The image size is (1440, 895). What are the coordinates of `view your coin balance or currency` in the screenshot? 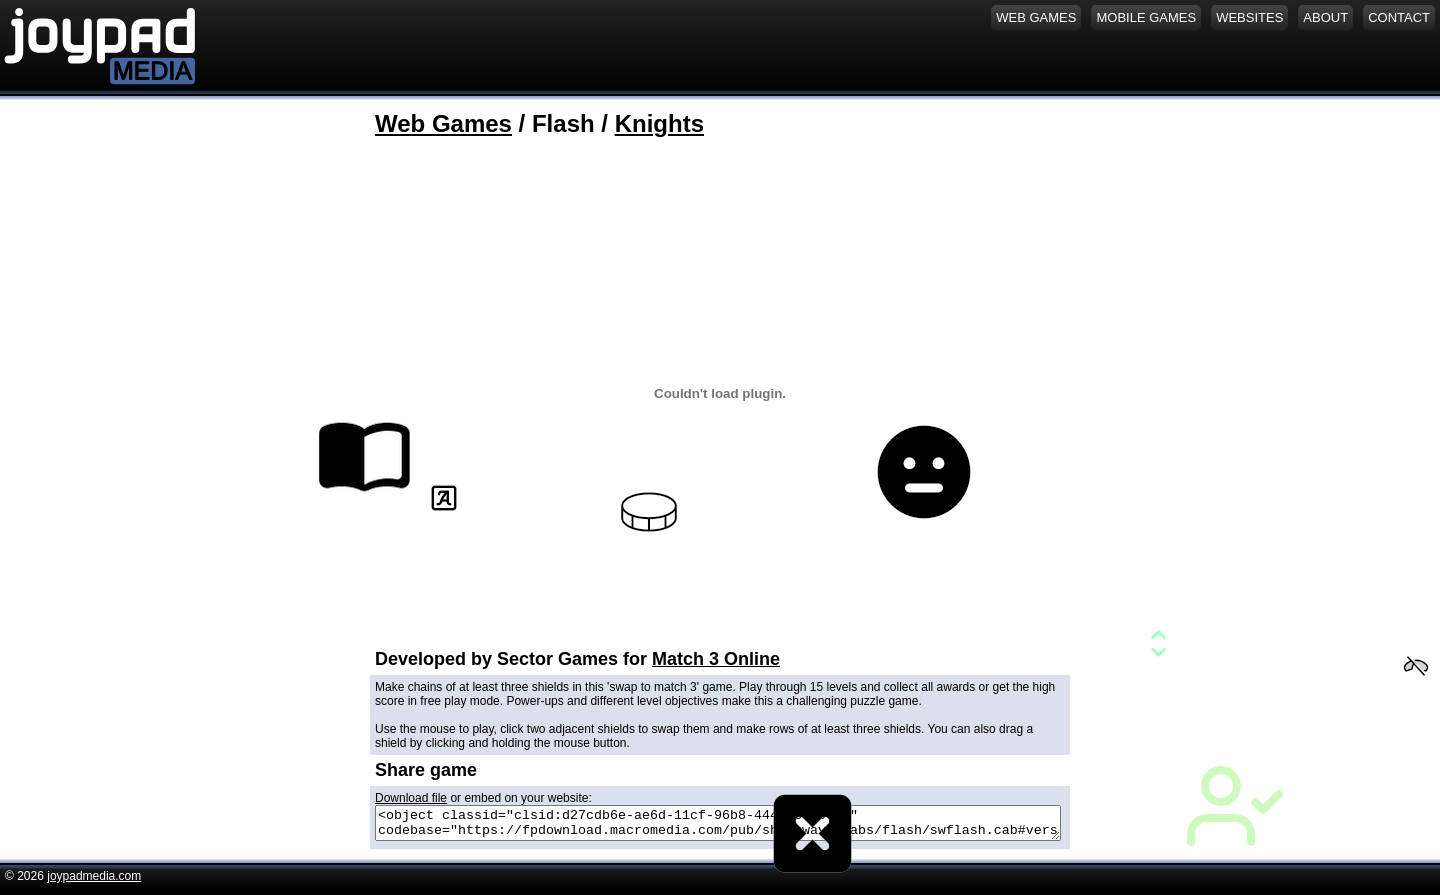 It's located at (649, 512).